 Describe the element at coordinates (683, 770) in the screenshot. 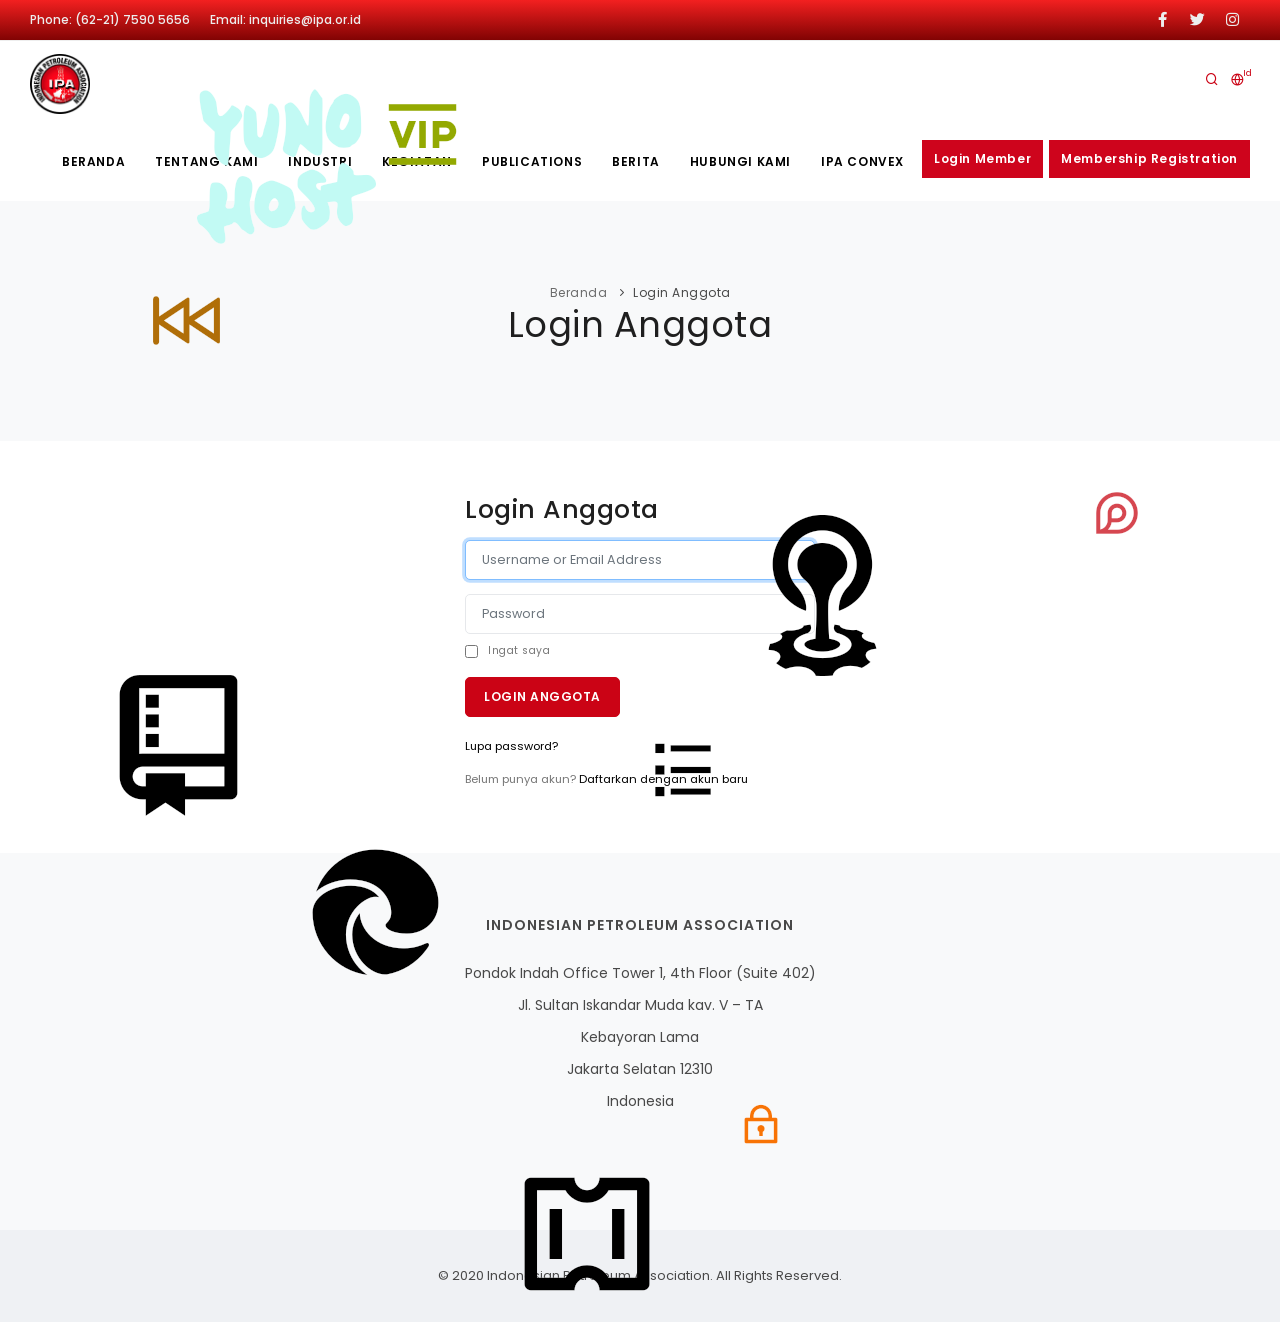

I see `view checklist or task list` at that location.